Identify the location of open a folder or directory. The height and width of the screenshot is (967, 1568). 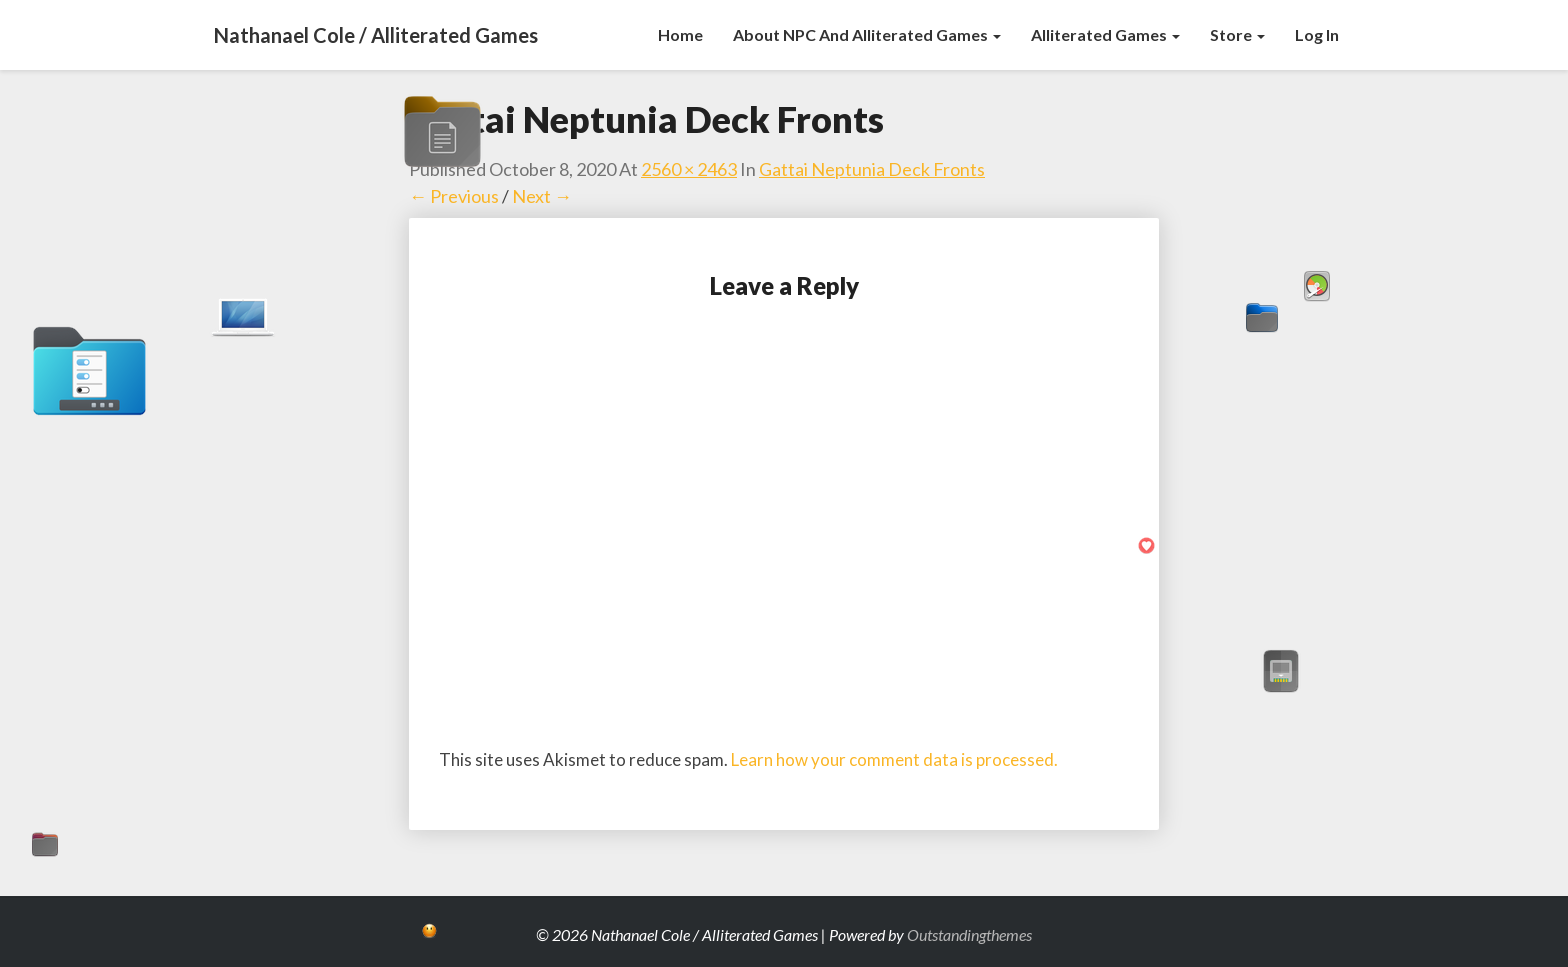
(45, 844).